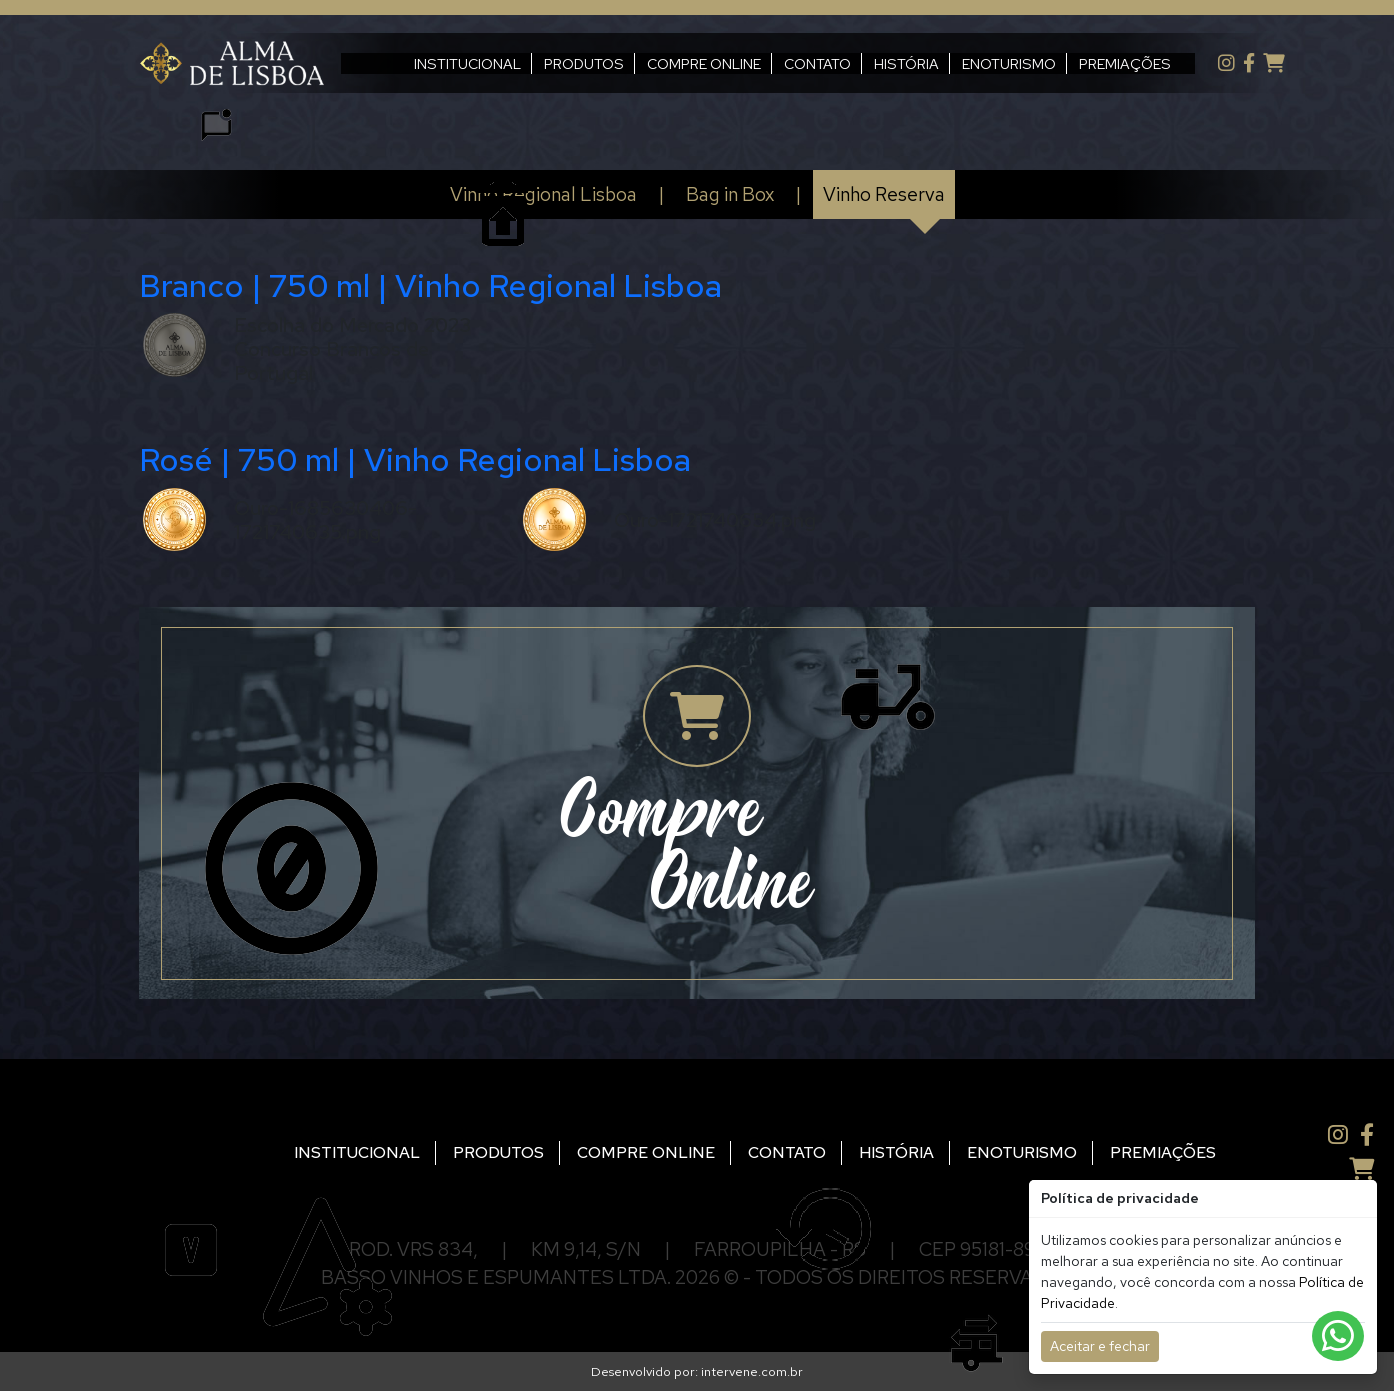 Image resolution: width=1394 pixels, height=1391 pixels. What do you see at coordinates (503, 214) in the screenshot?
I see `restore a deleted item from trash` at bounding box center [503, 214].